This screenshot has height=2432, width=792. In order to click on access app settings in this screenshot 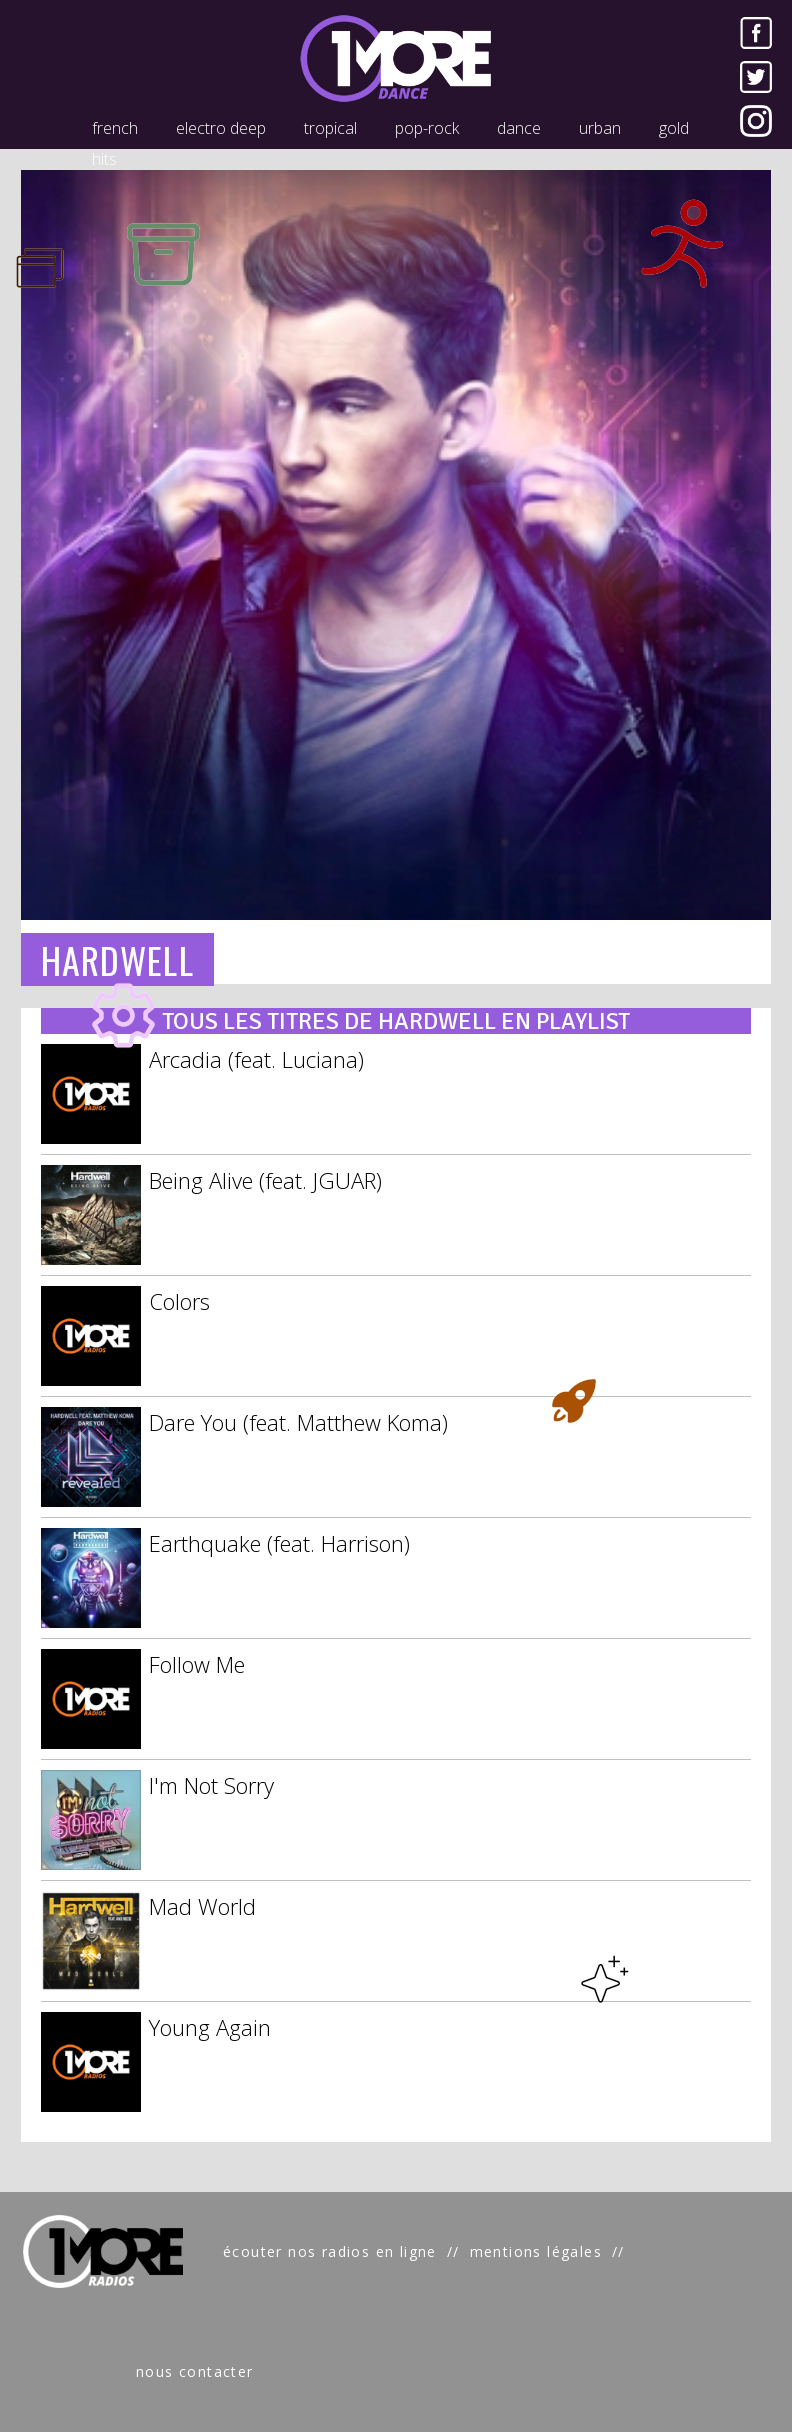, I will do `click(123, 1015)`.